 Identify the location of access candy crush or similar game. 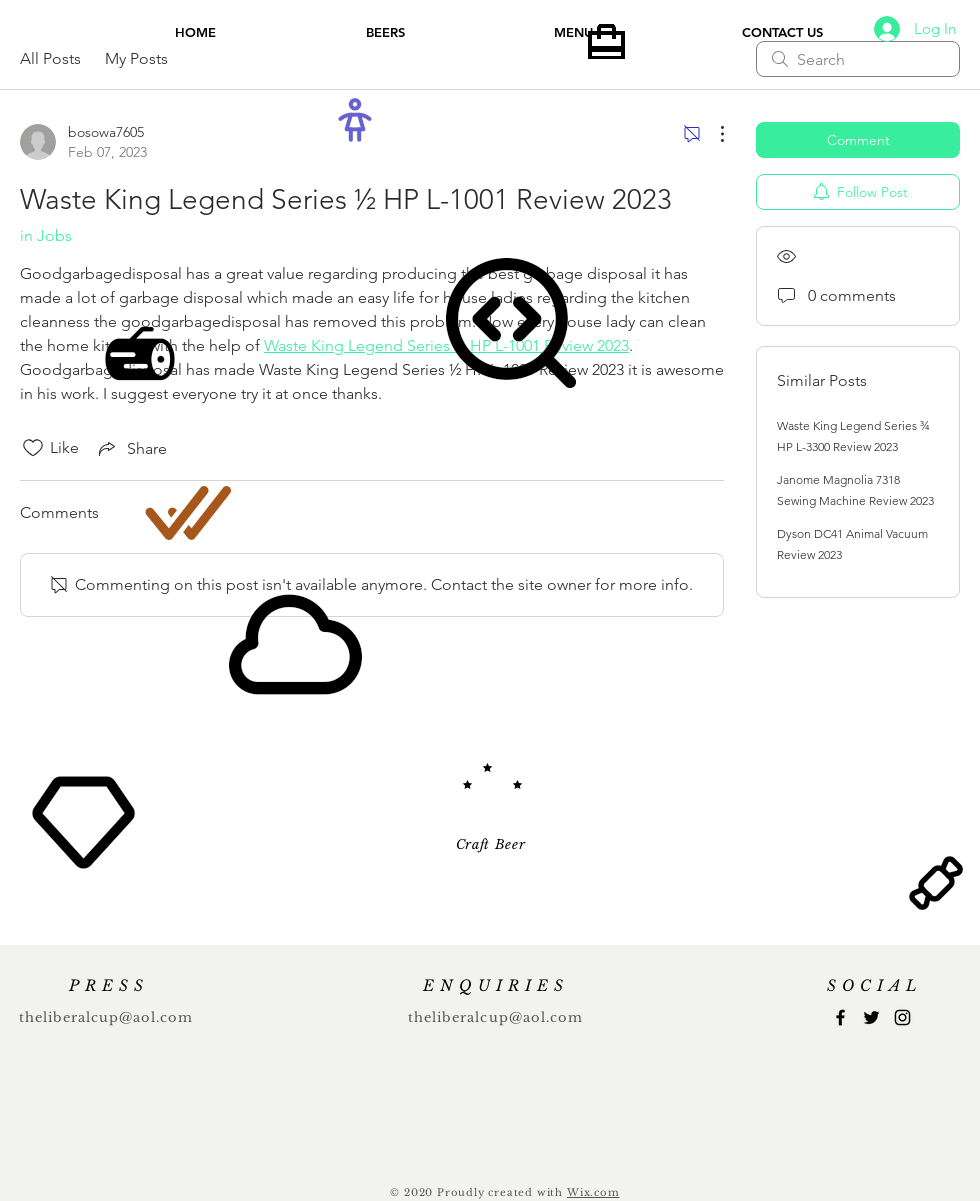
(936, 883).